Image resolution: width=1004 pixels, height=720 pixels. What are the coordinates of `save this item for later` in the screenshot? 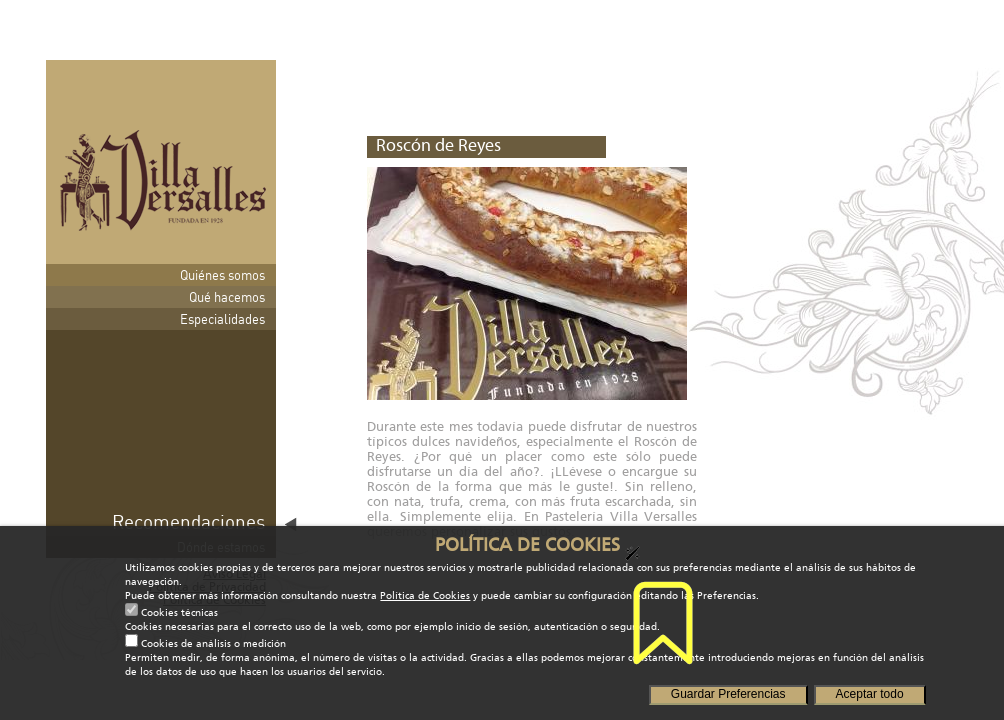 It's located at (663, 623).